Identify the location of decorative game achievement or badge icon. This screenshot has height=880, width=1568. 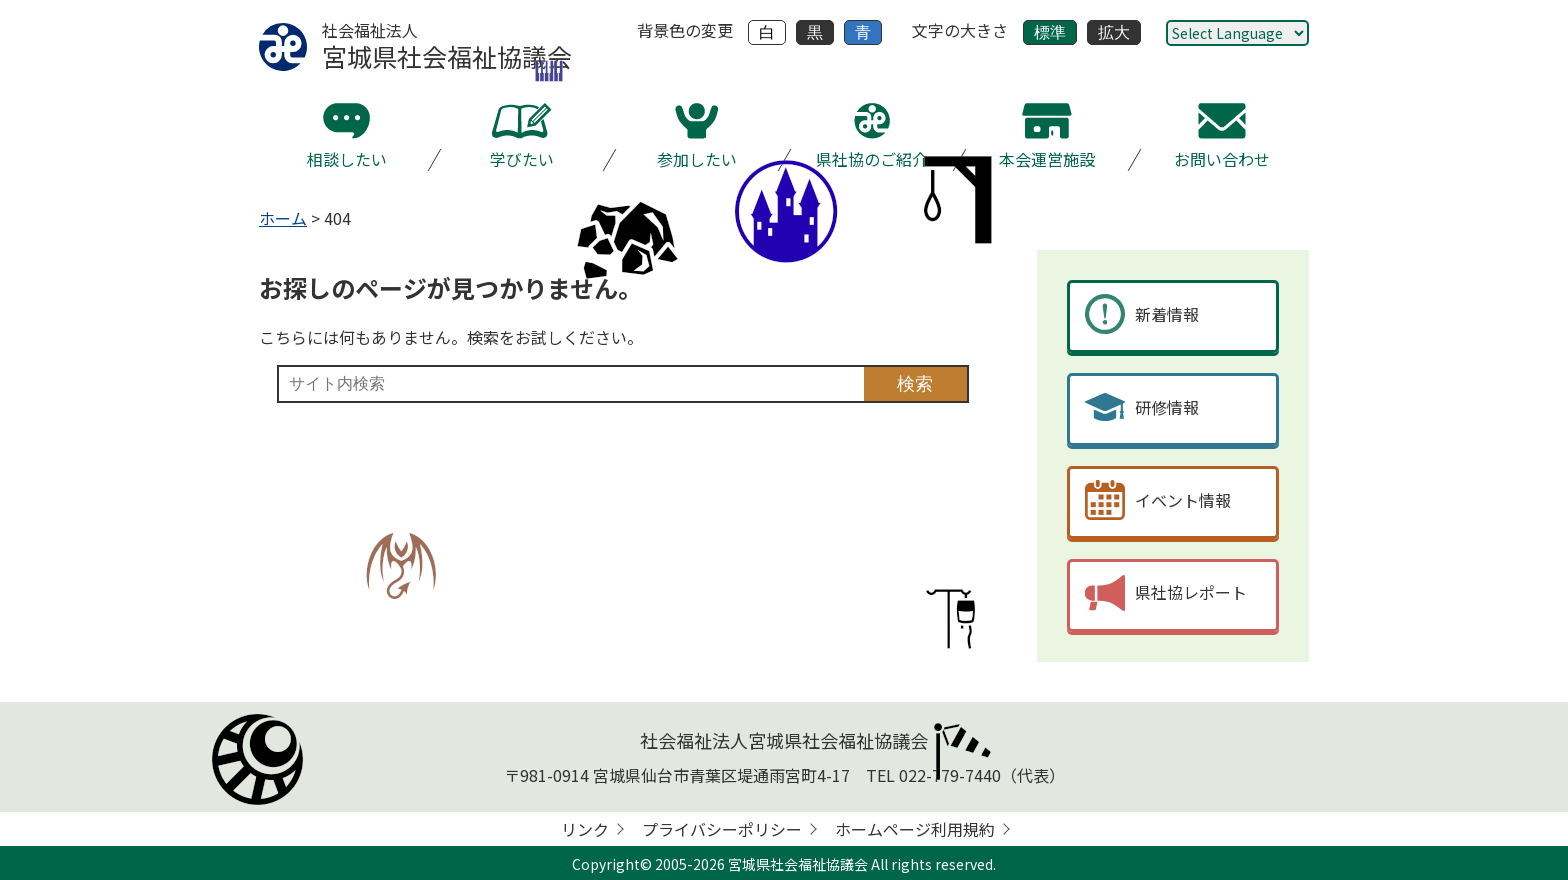
(257, 759).